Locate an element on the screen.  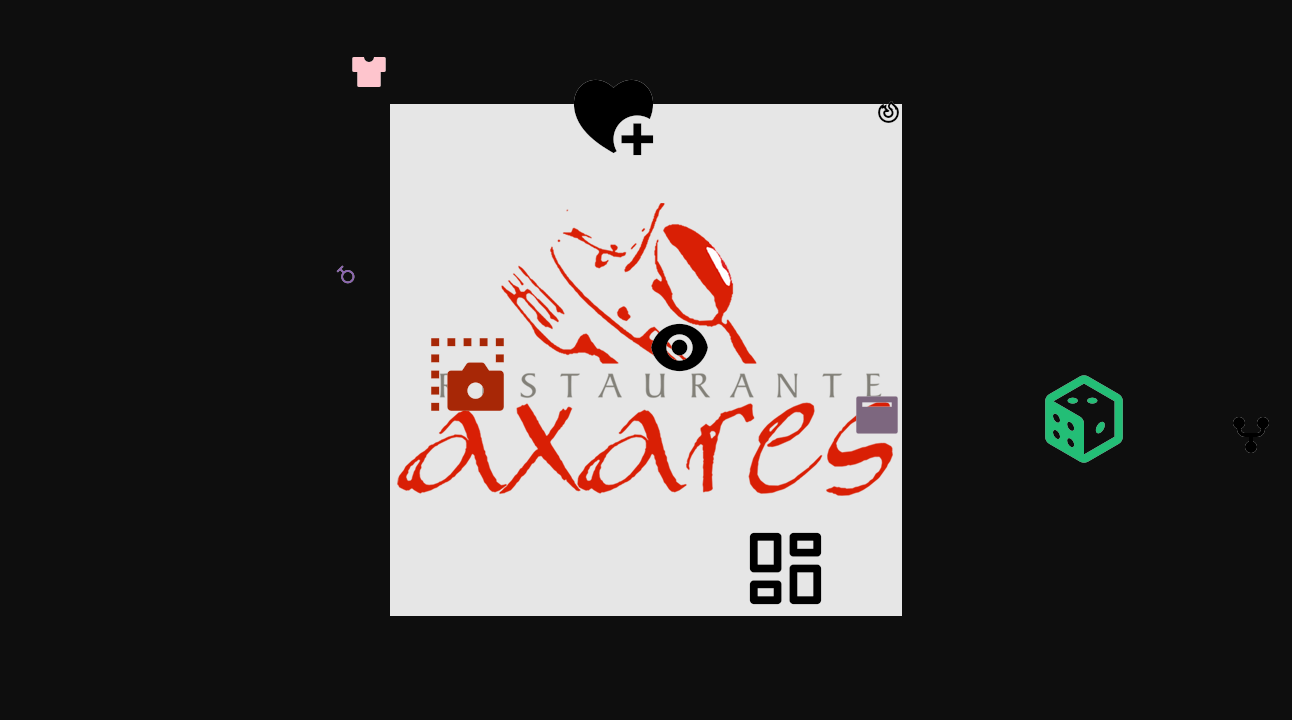
open Firefox browser is located at coordinates (888, 112).